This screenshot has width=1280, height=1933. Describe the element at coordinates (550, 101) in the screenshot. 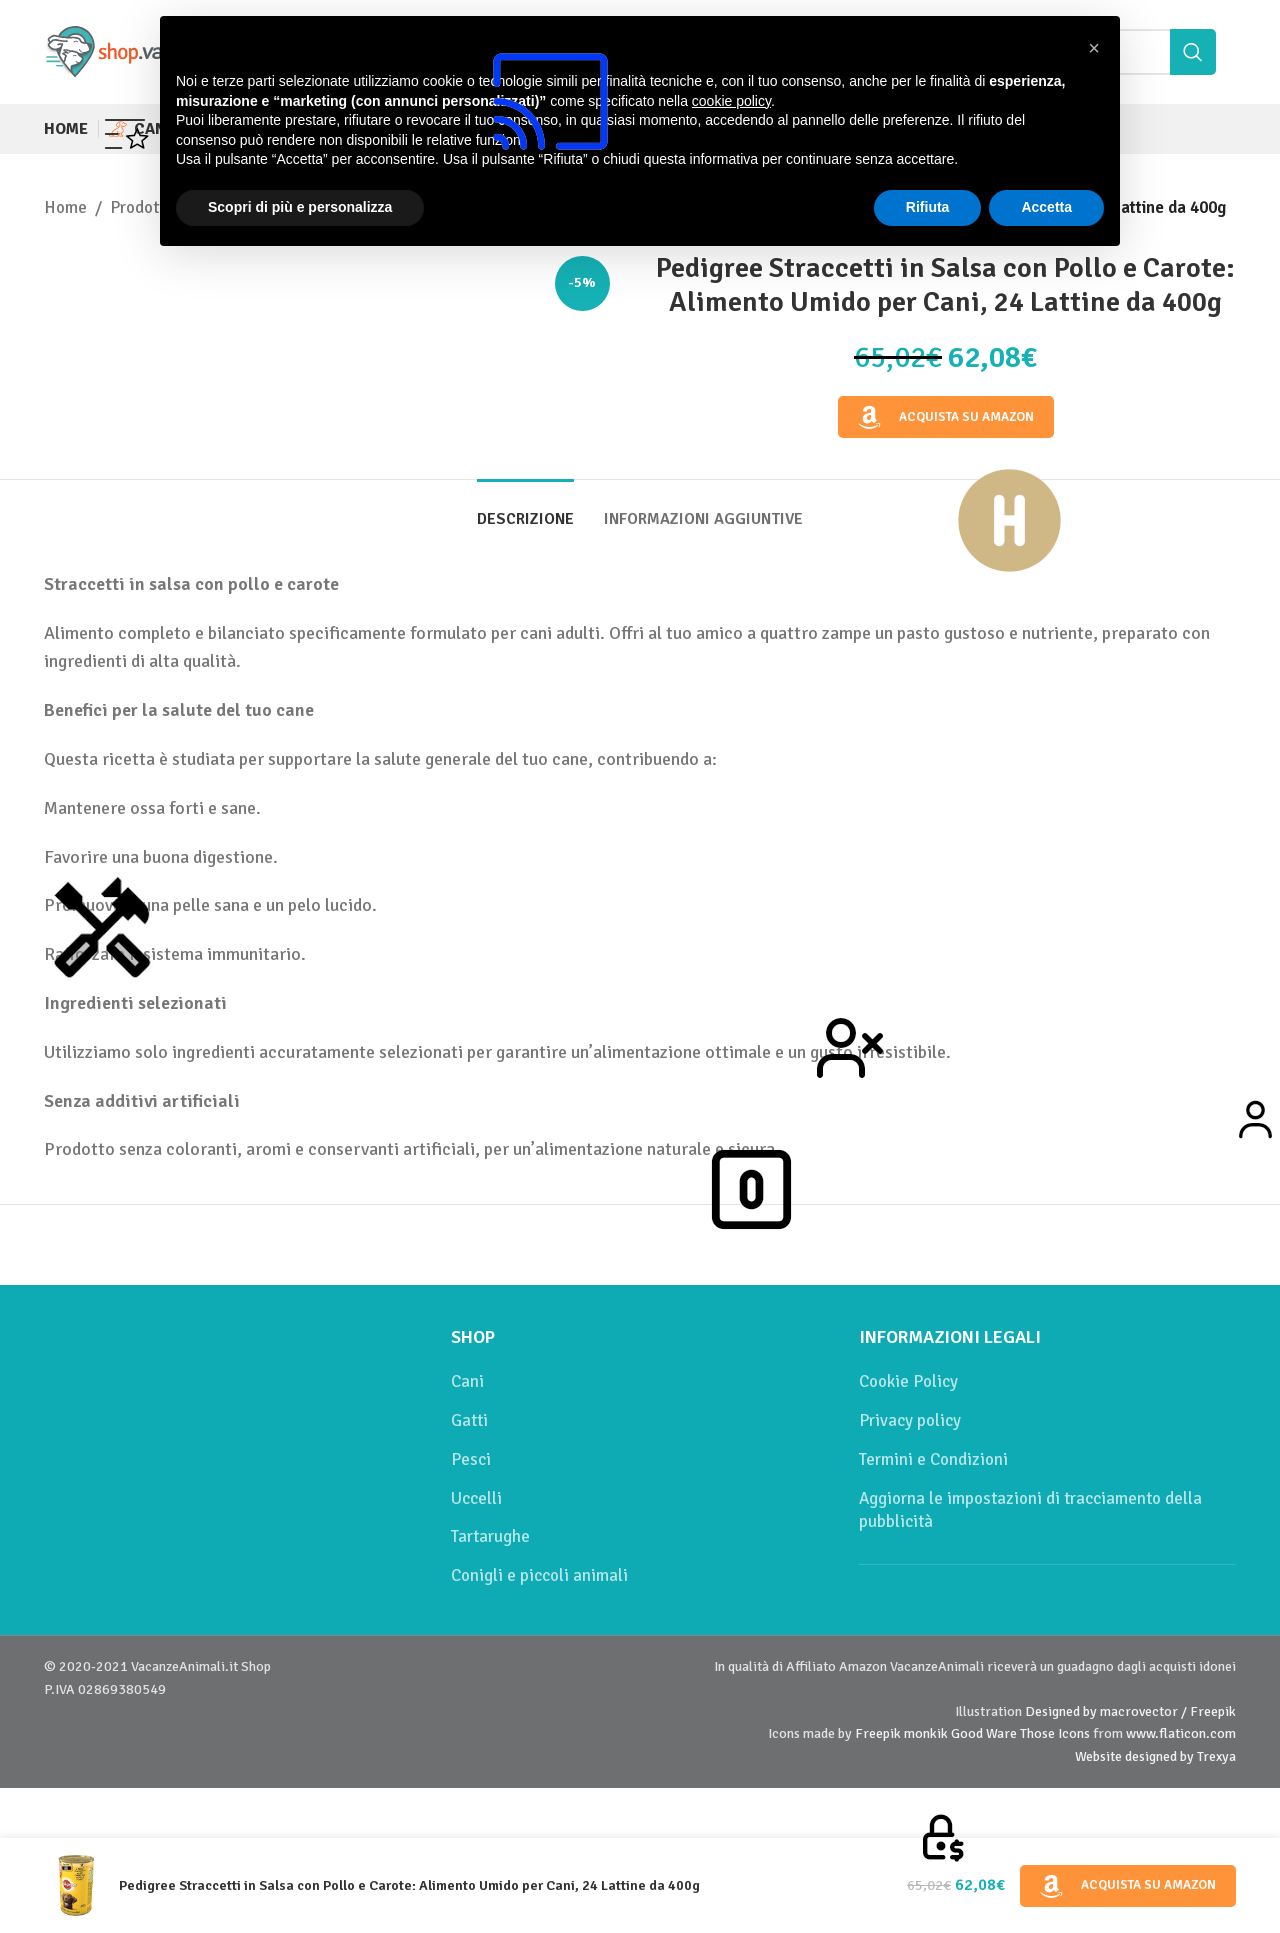

I see `cast your screen to another device` at that location.